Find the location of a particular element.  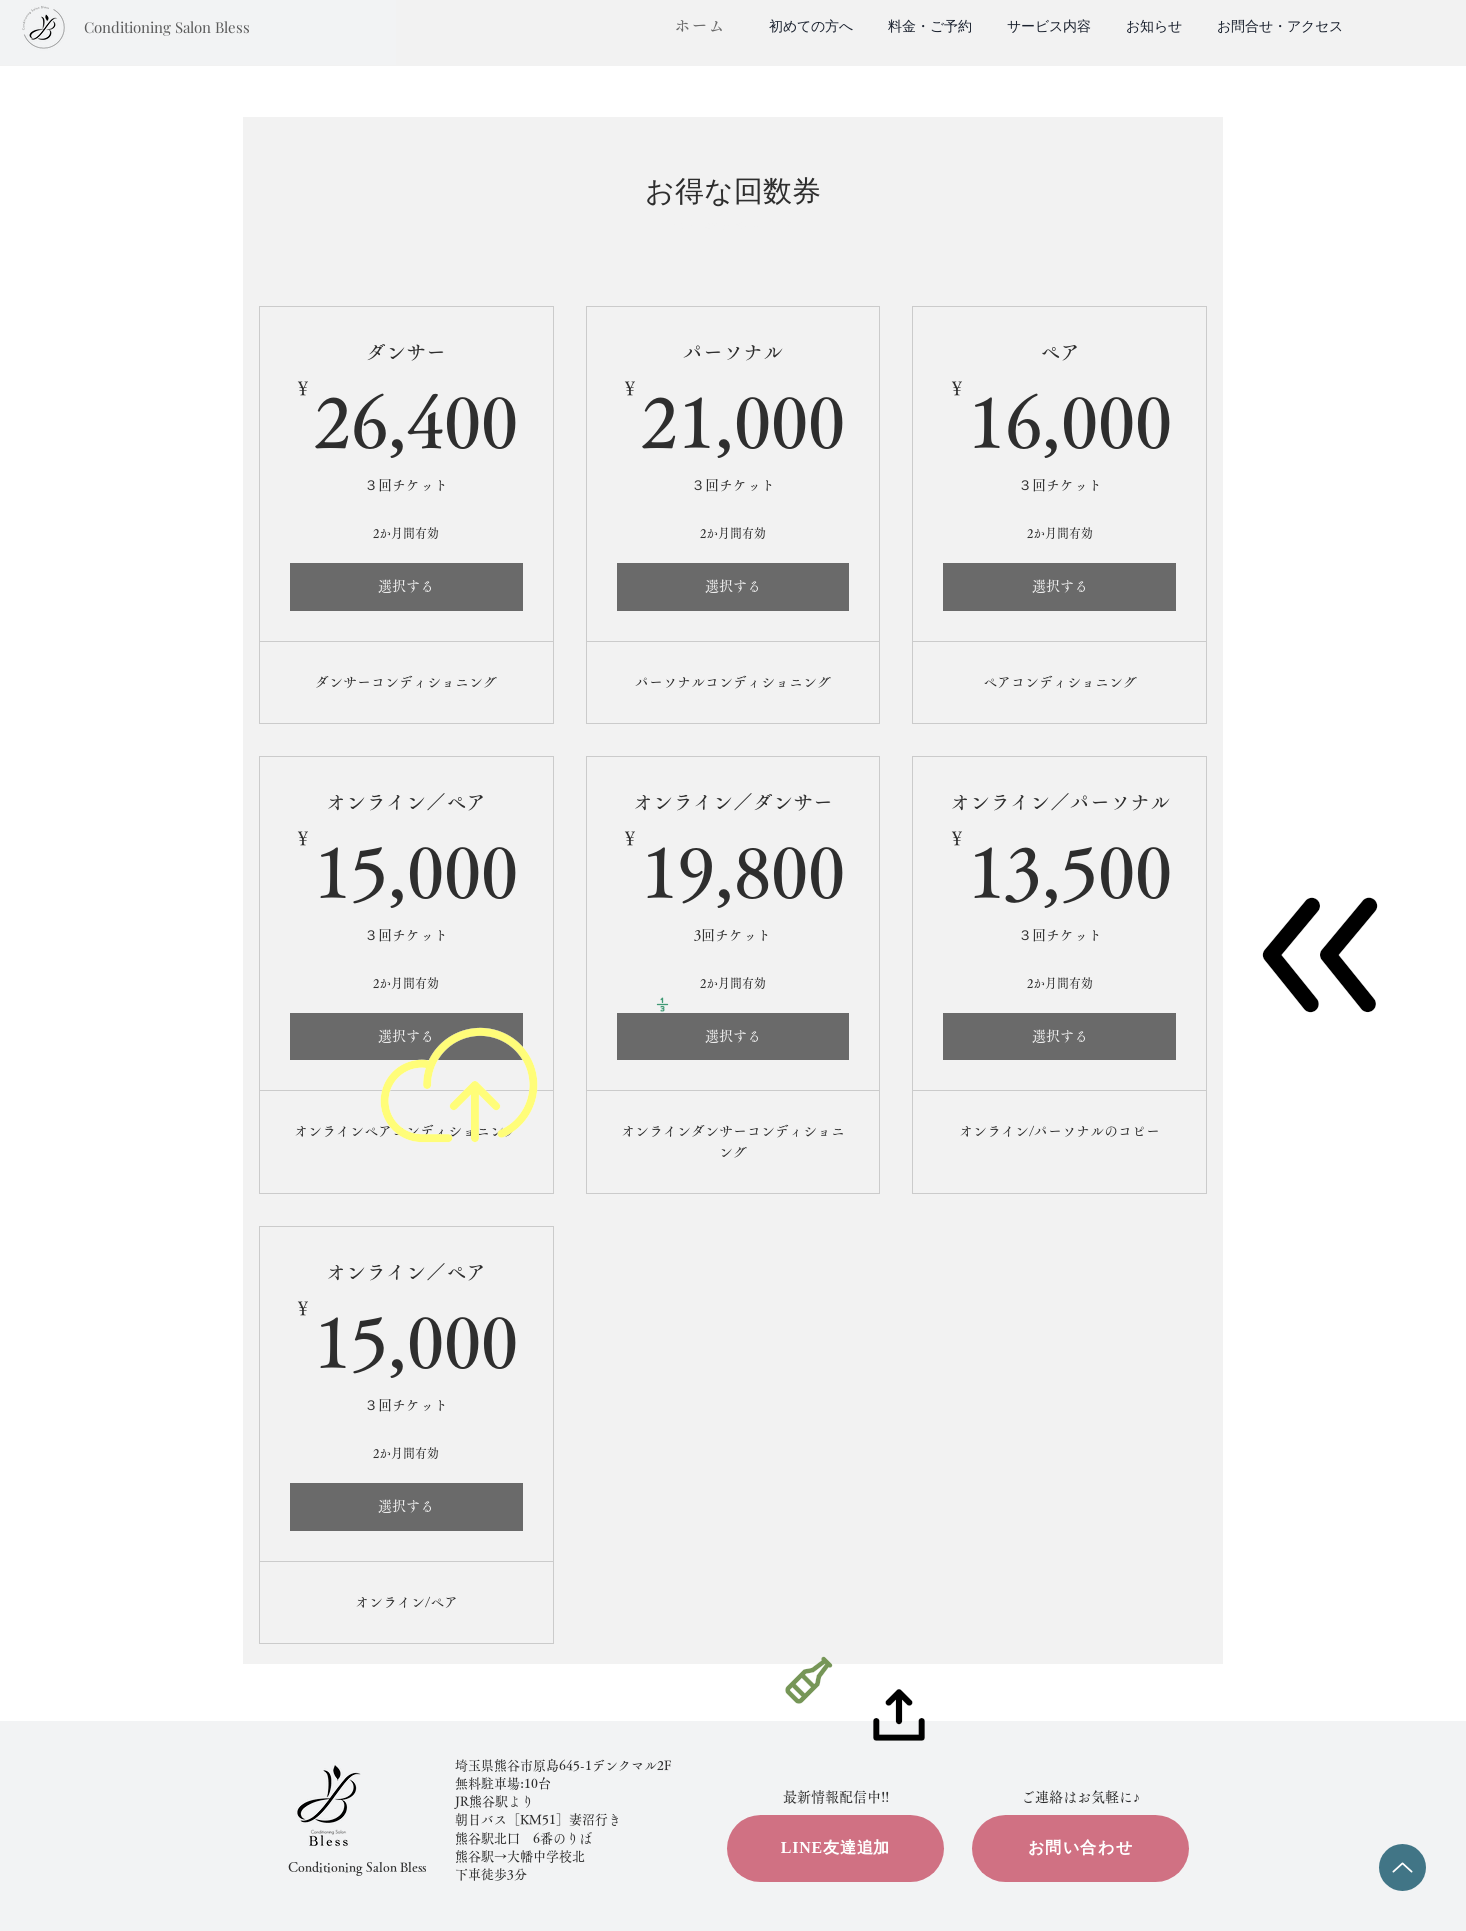

browse bar or brewery options is located at coordinates (808, 1681).